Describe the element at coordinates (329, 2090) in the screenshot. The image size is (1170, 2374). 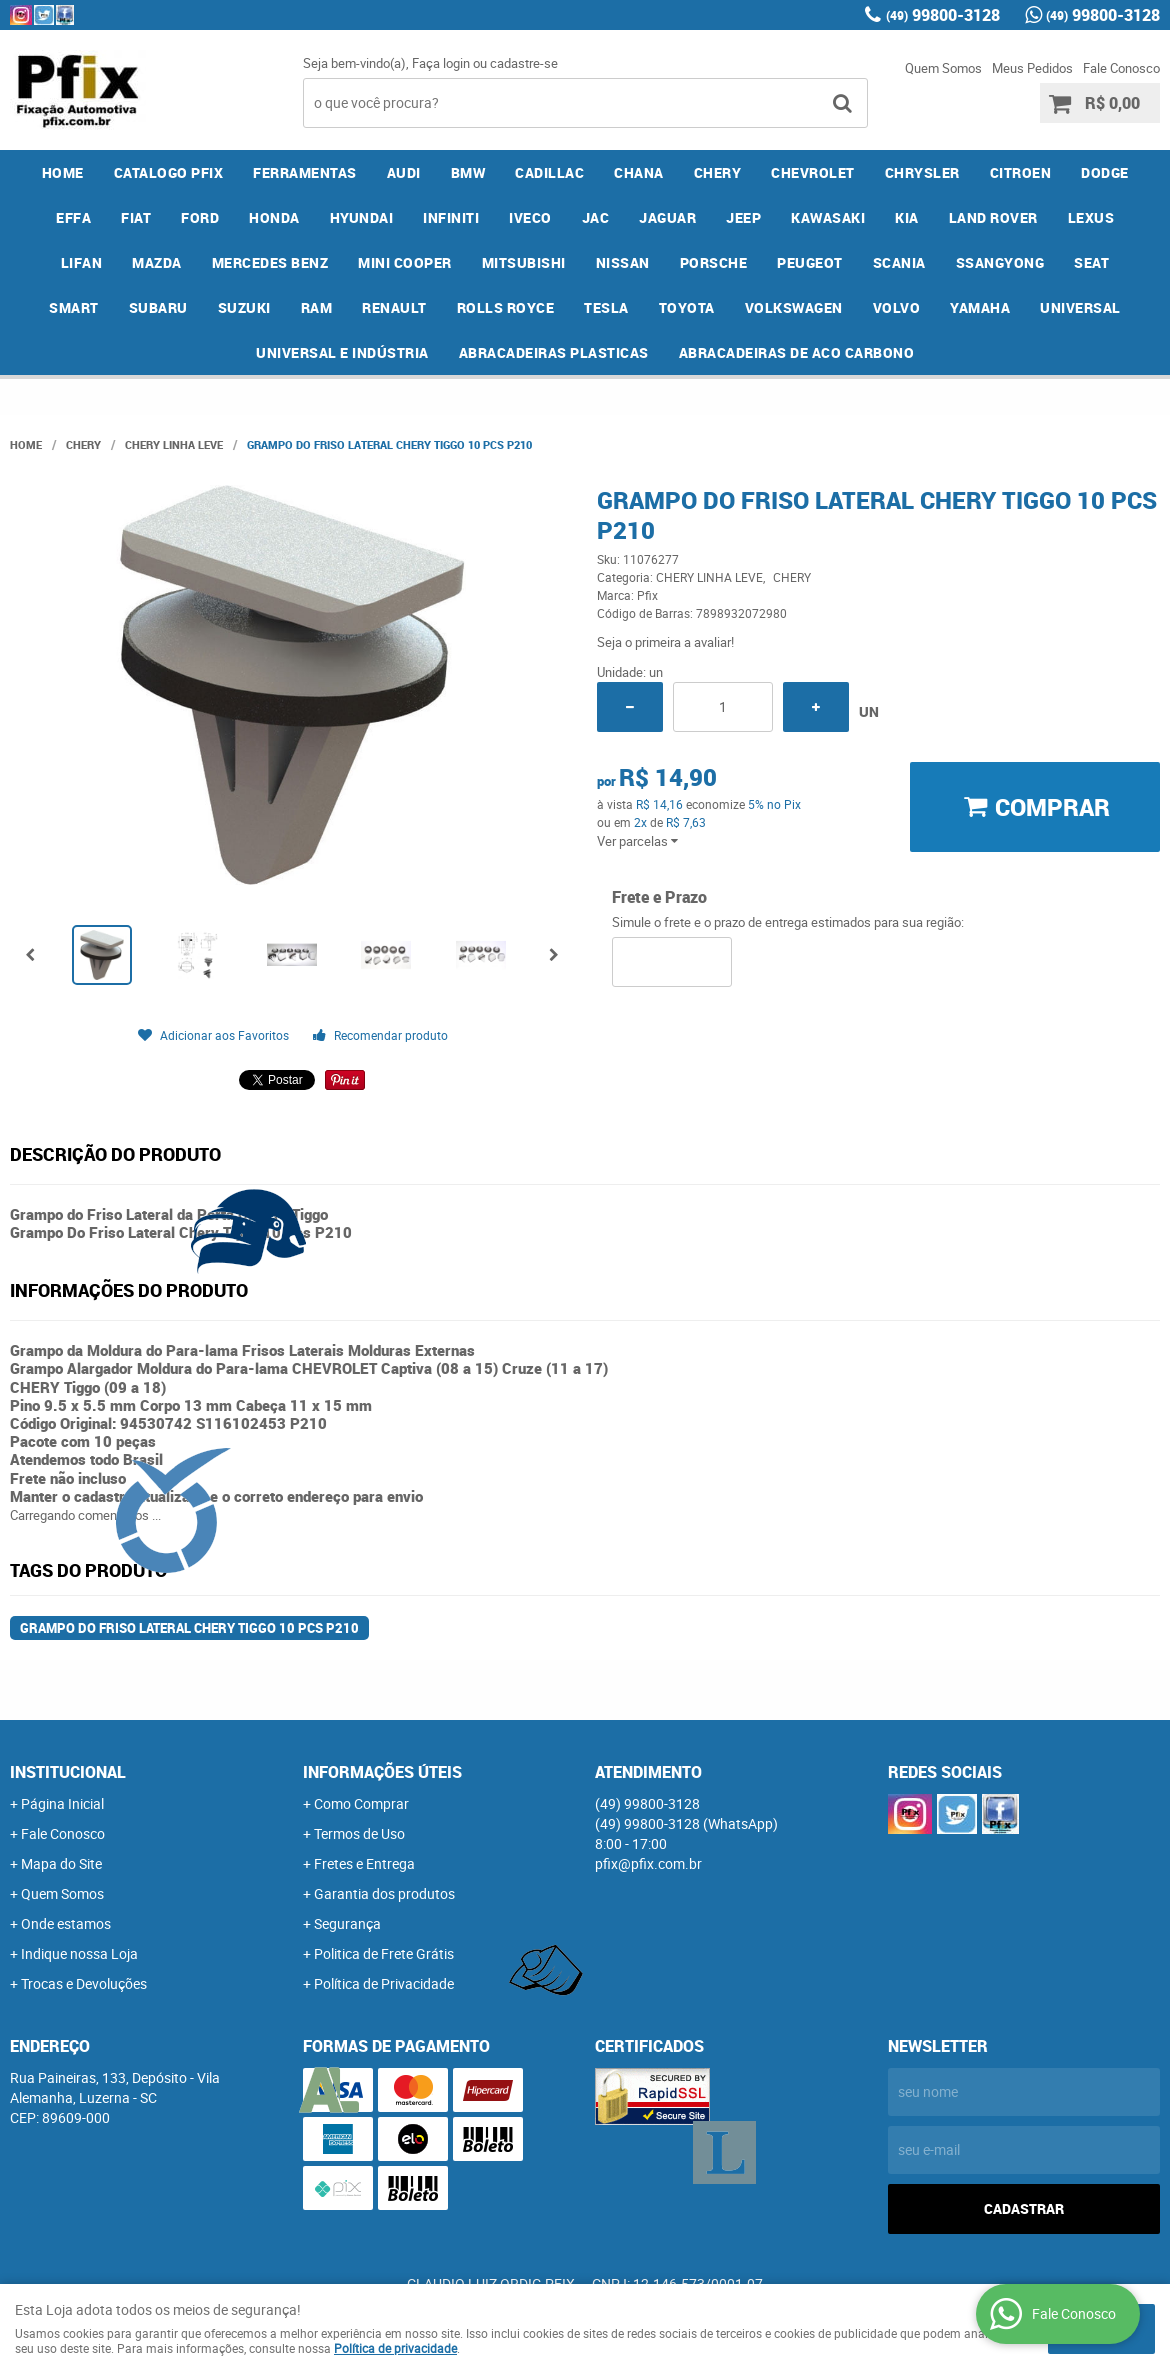
I see `open AniList app or website` at that location.